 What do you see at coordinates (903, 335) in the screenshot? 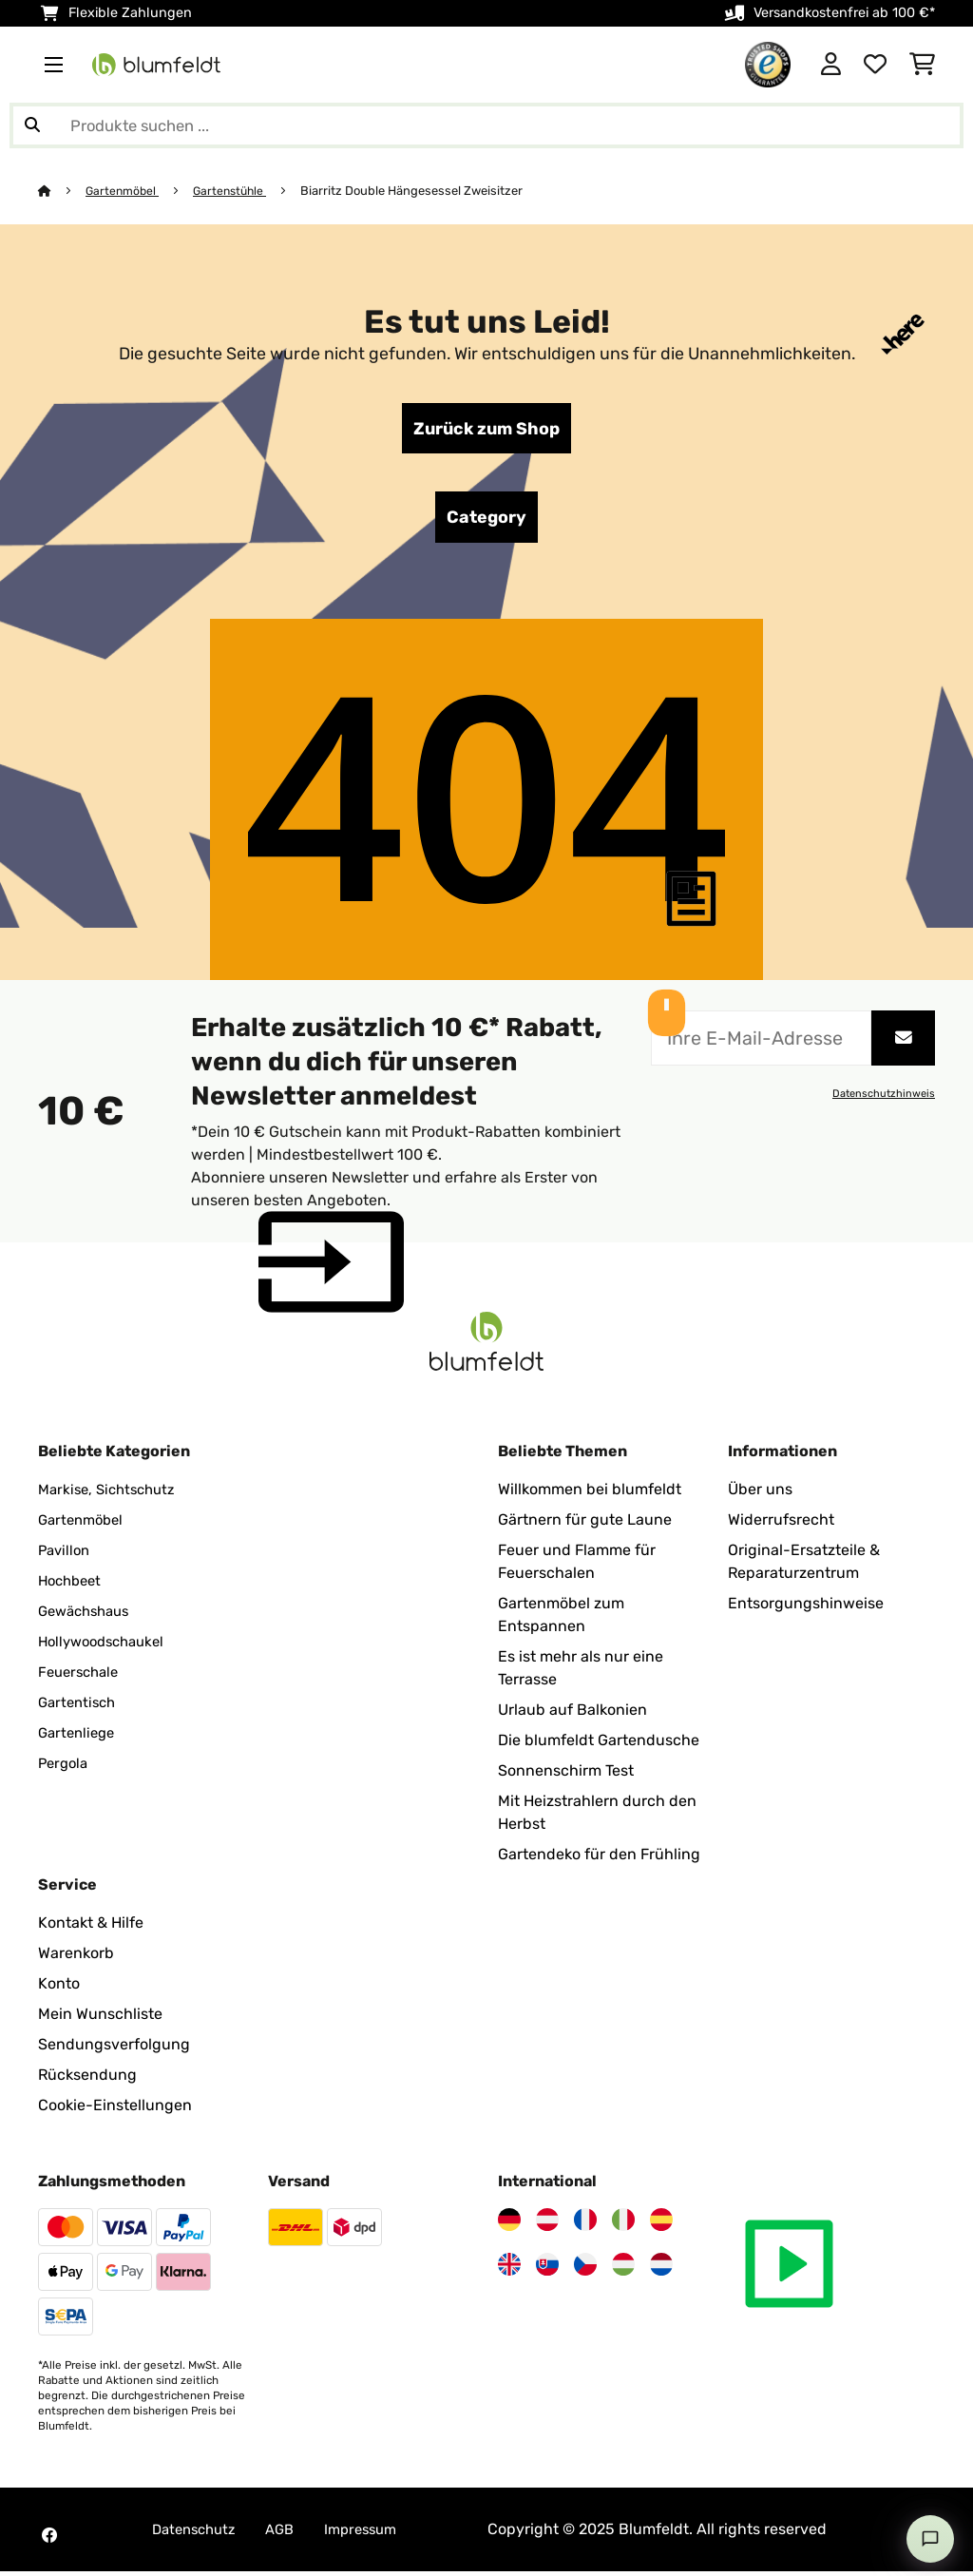
I see `open HERE maps application` at bounding box center [903, 335].